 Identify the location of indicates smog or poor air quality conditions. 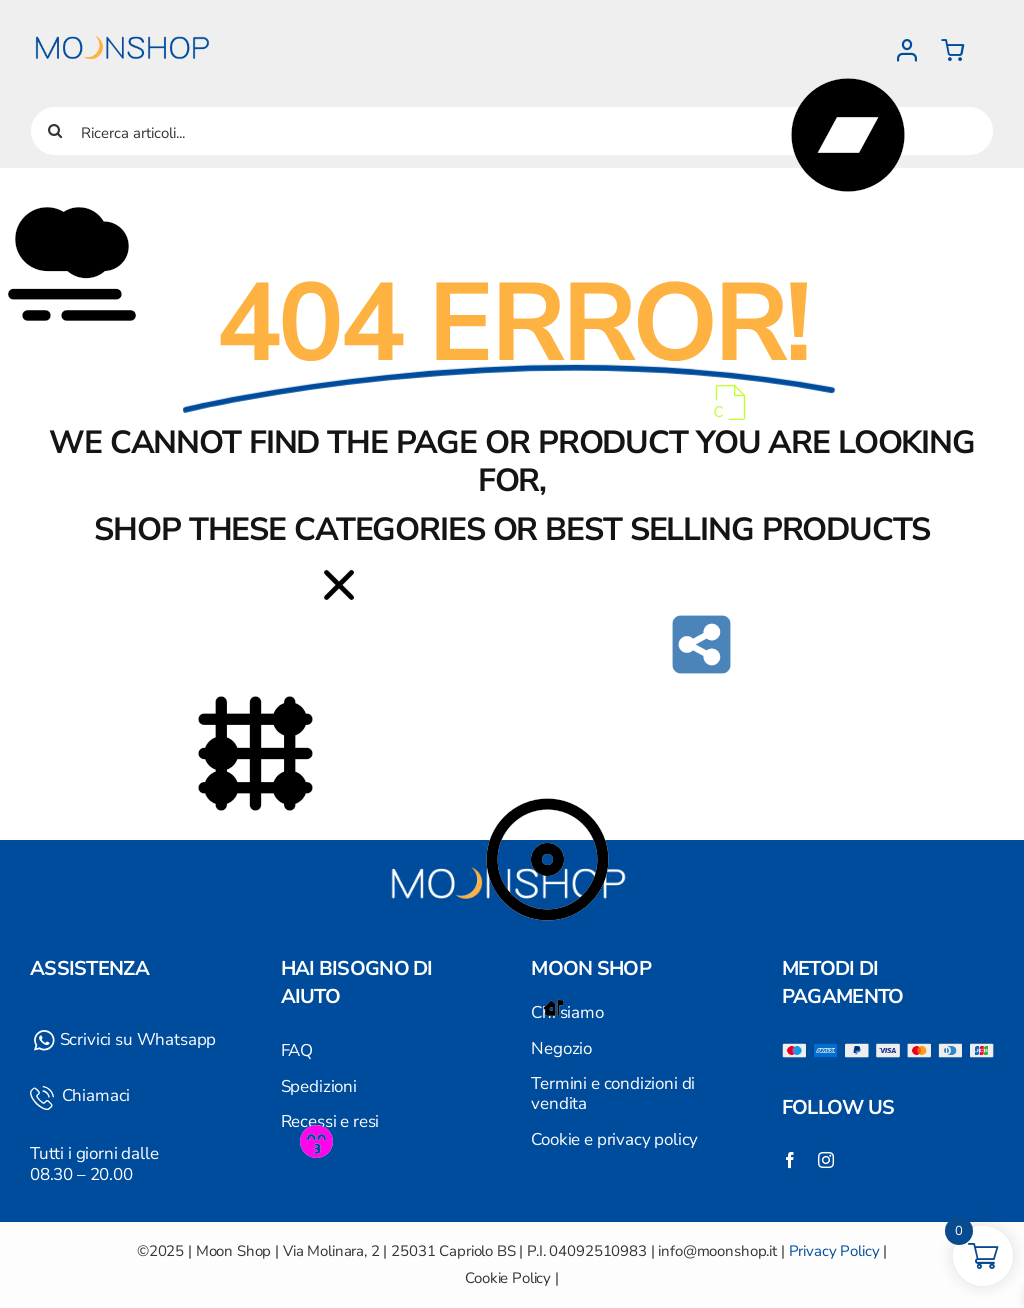
(72, 264).